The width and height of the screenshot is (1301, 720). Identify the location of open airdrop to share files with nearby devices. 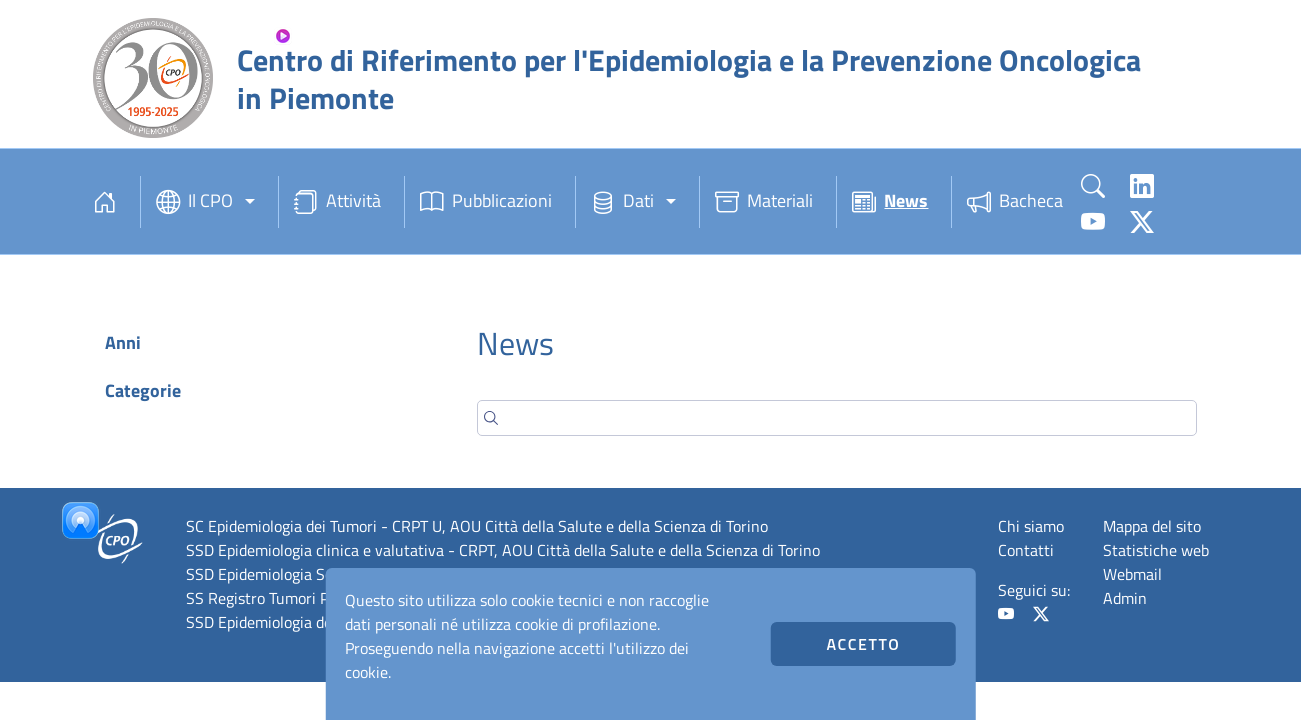
(80, 520).